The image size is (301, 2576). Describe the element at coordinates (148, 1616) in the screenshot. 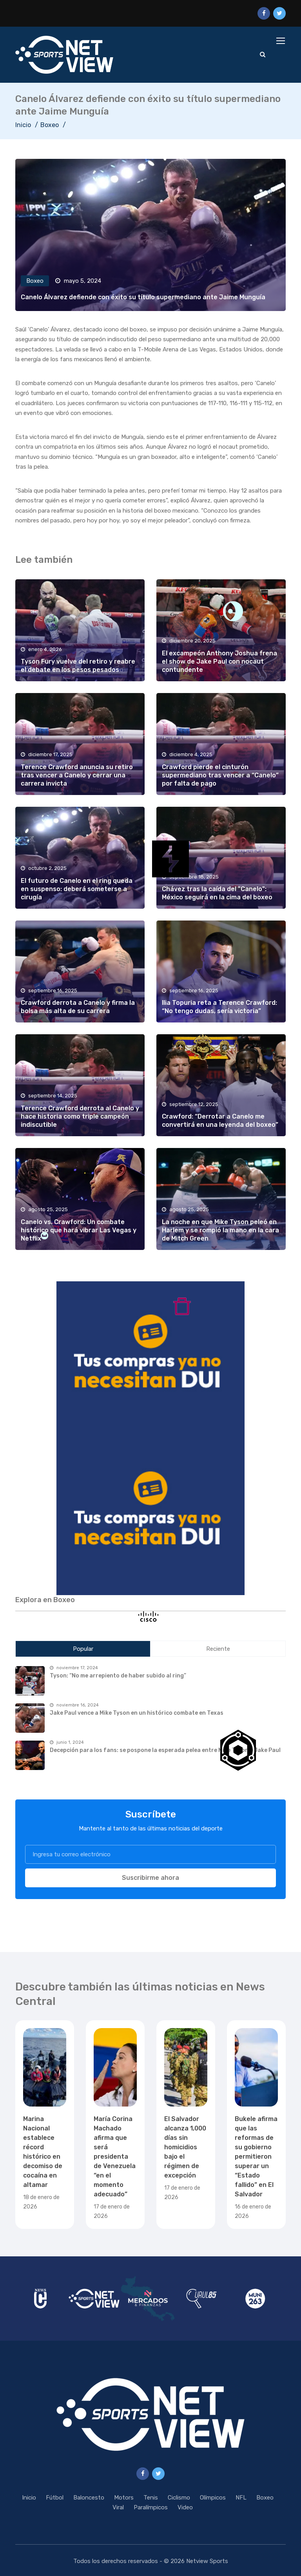

I see `Cisco company logo` at that location.